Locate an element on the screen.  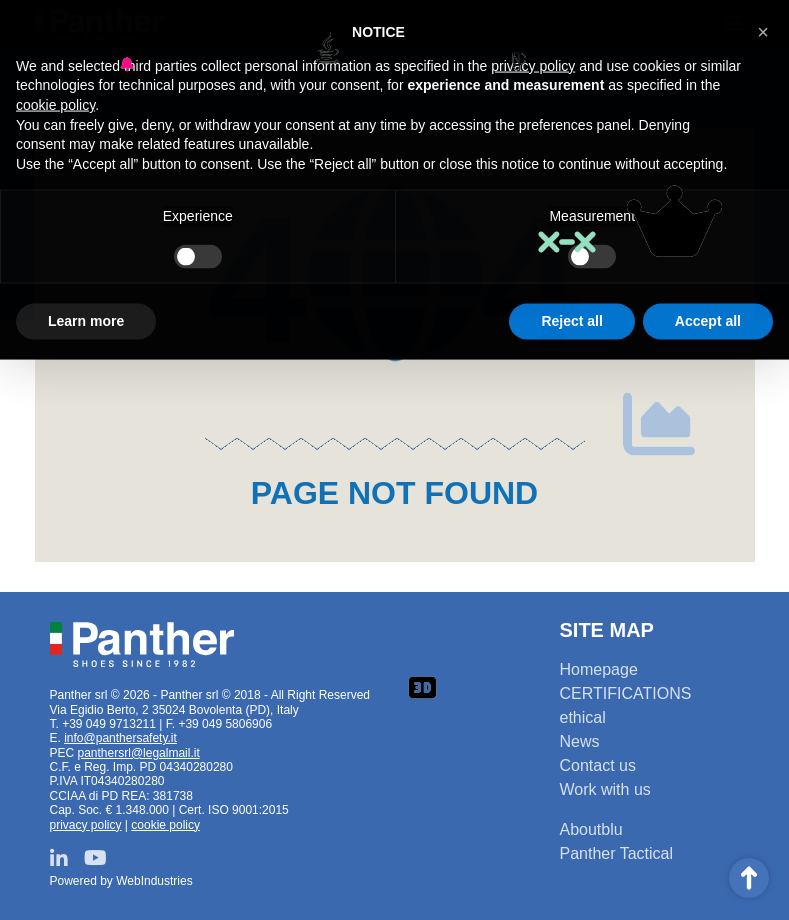
phosphor icons logo is located at coordinates (518, 61).